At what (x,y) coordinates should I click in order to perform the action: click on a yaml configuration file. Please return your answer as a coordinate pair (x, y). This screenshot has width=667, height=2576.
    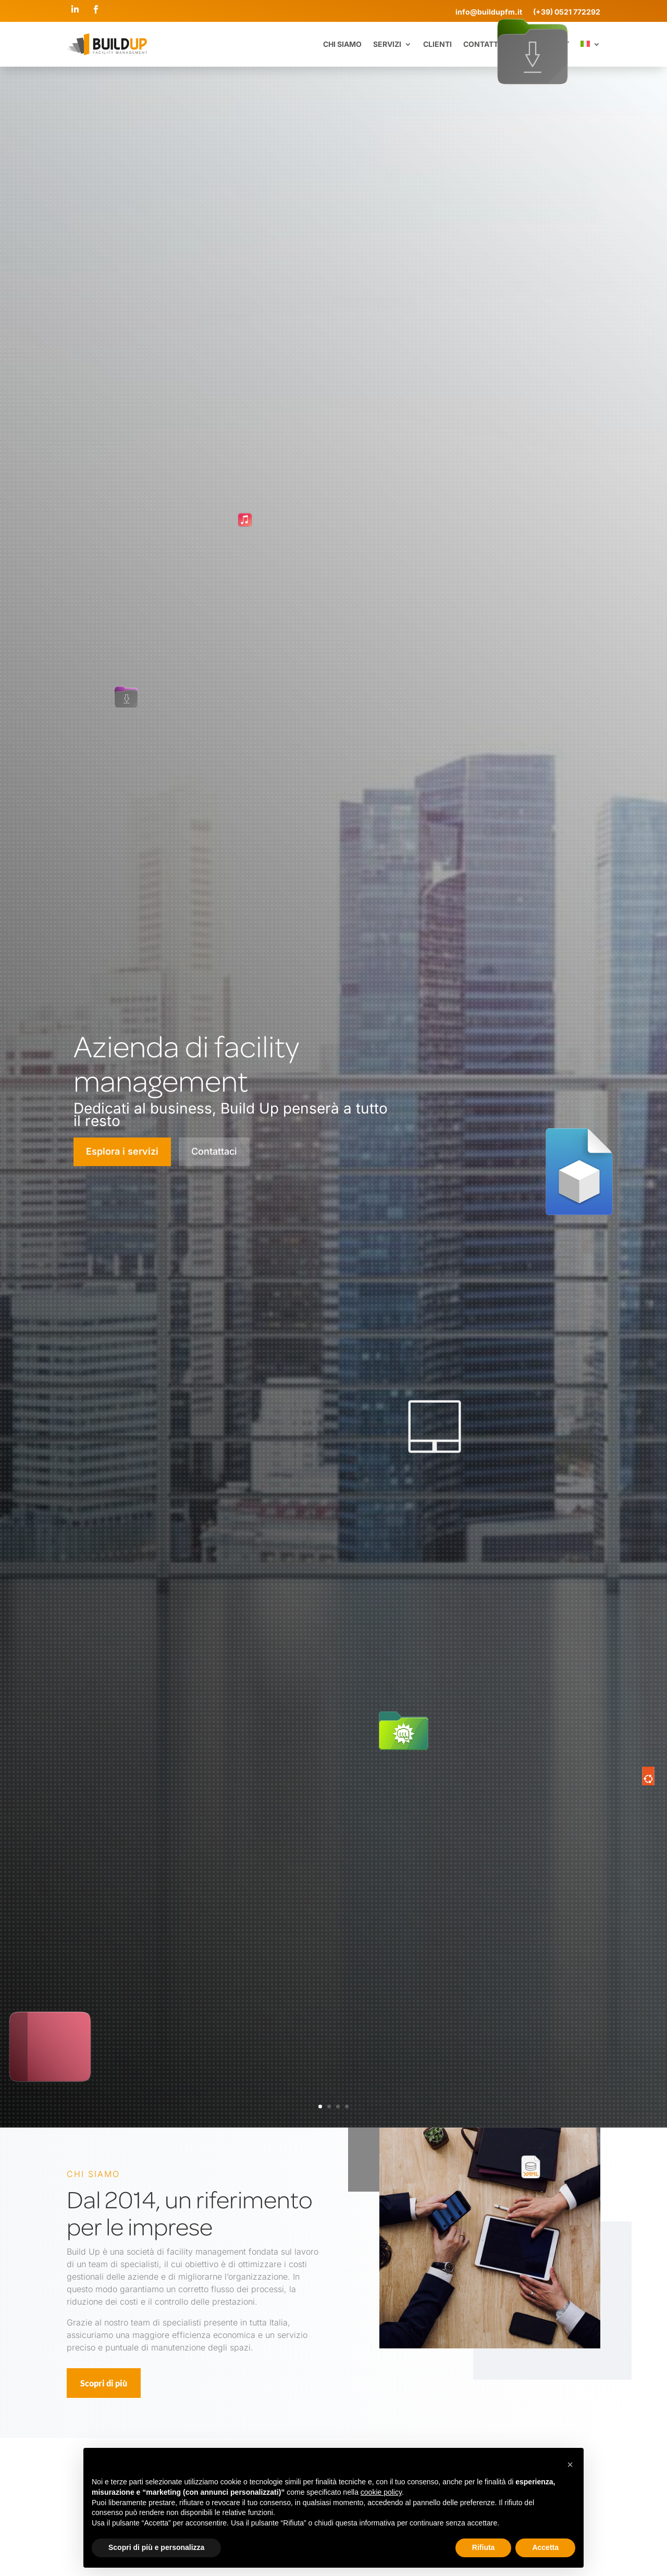
    Looking at the image, I should click on (530, 2167).